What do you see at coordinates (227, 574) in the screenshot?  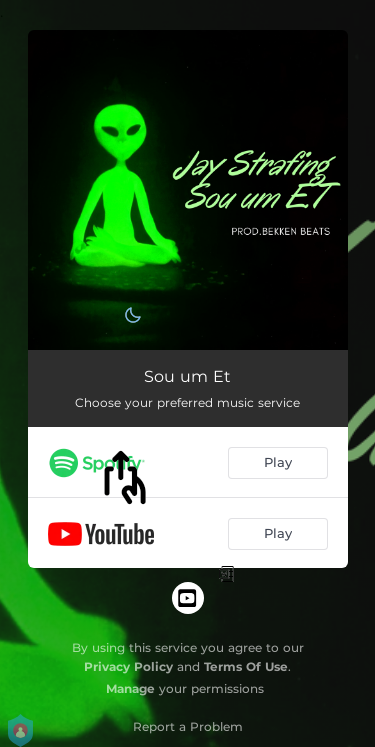 I see `open Microsoft Word` at bounding box center [227, 574].